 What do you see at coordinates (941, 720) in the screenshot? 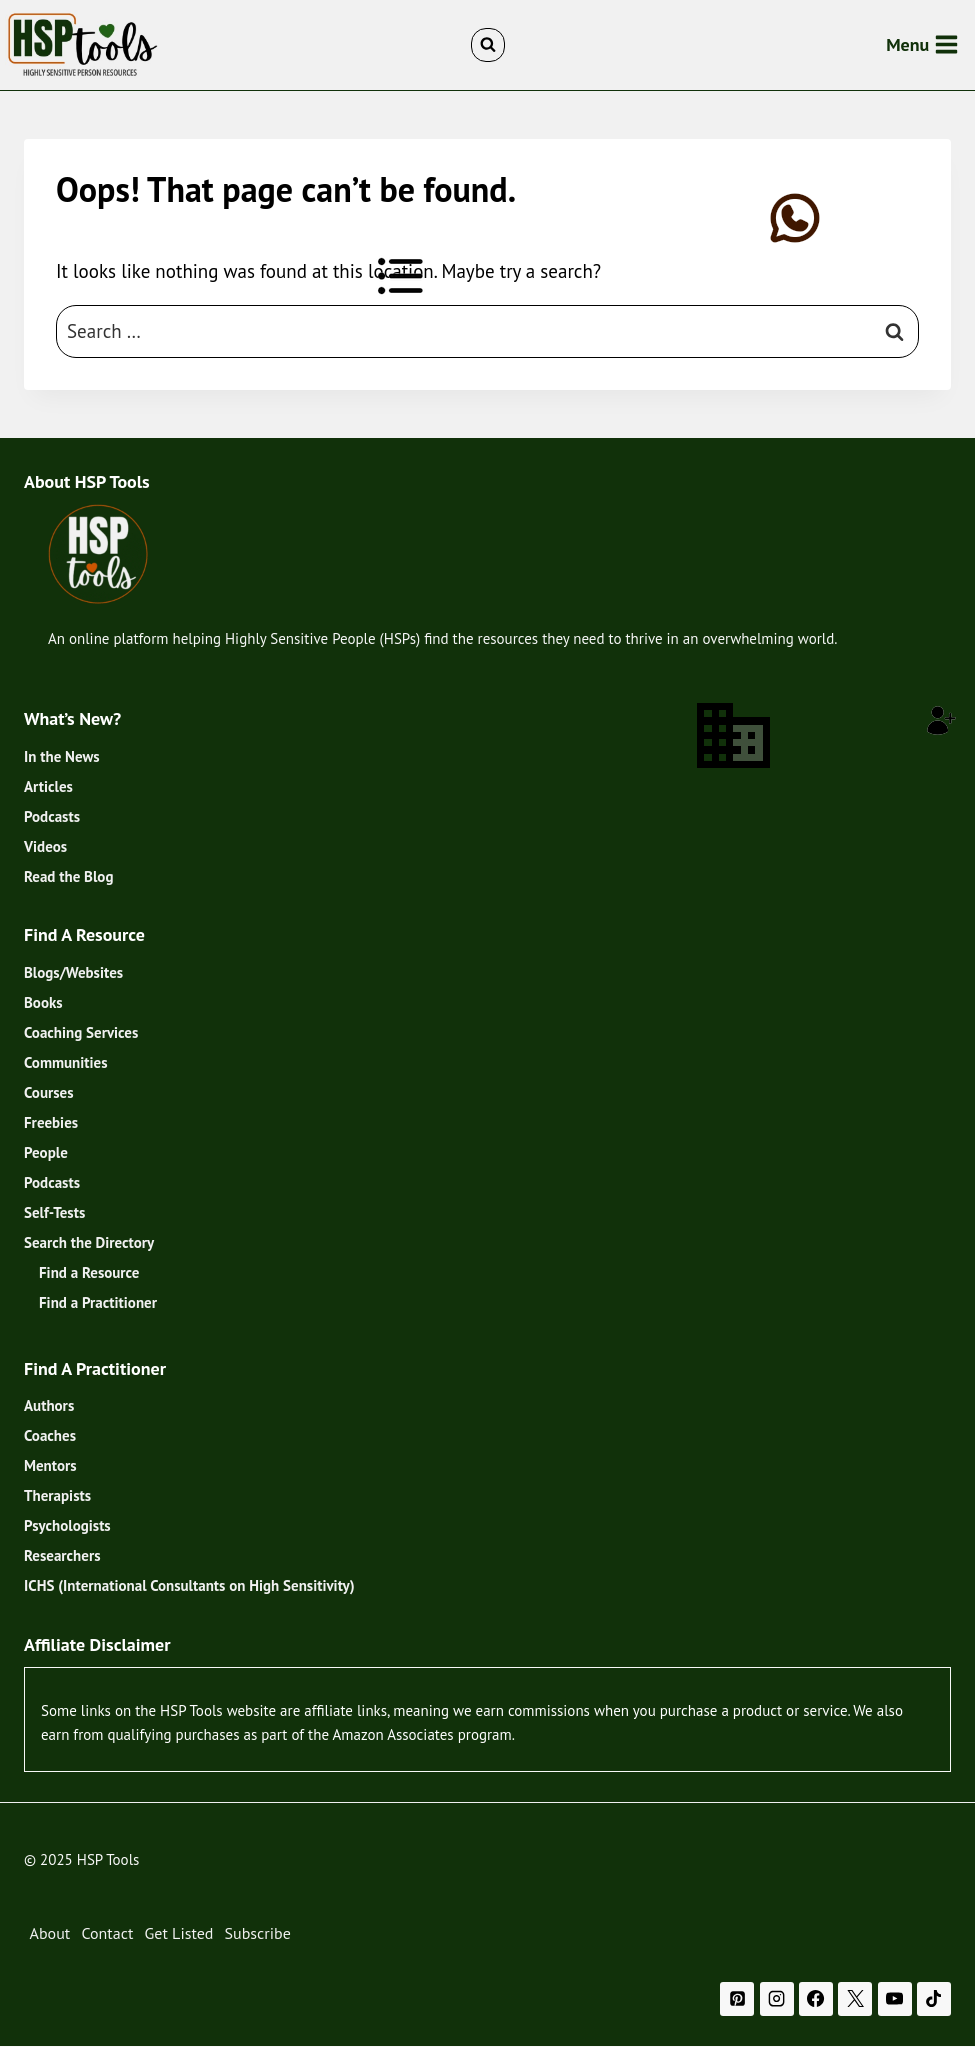
I see `add a new user or contact` at bounding box center [941, 720].